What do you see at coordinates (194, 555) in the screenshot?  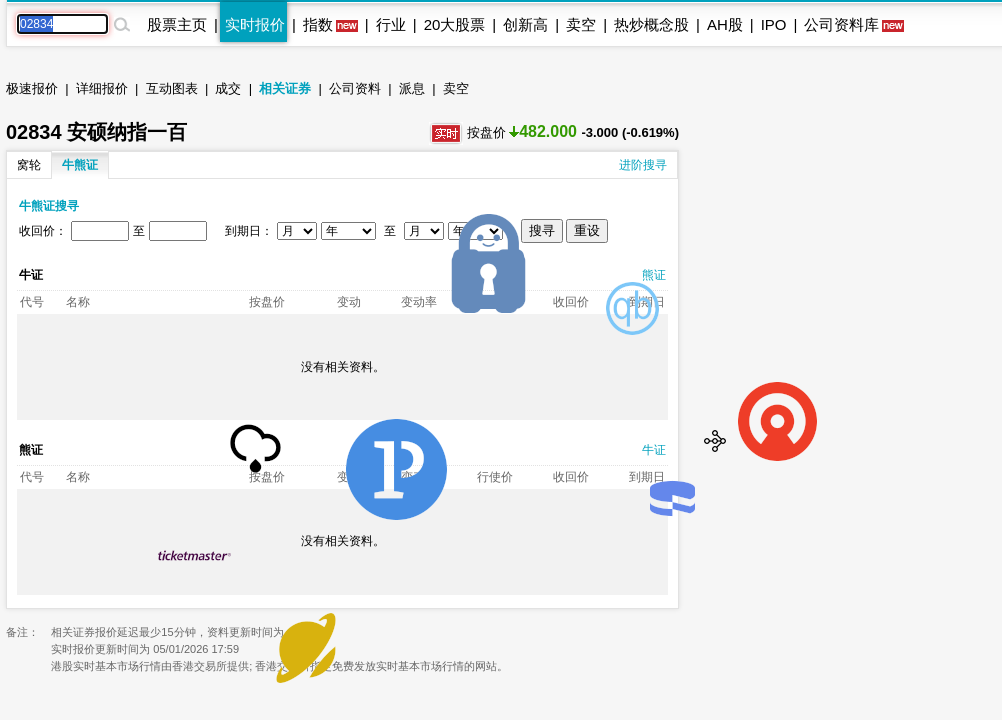 I see `open the Ticketmaster app` at bounding box center [194, 555].